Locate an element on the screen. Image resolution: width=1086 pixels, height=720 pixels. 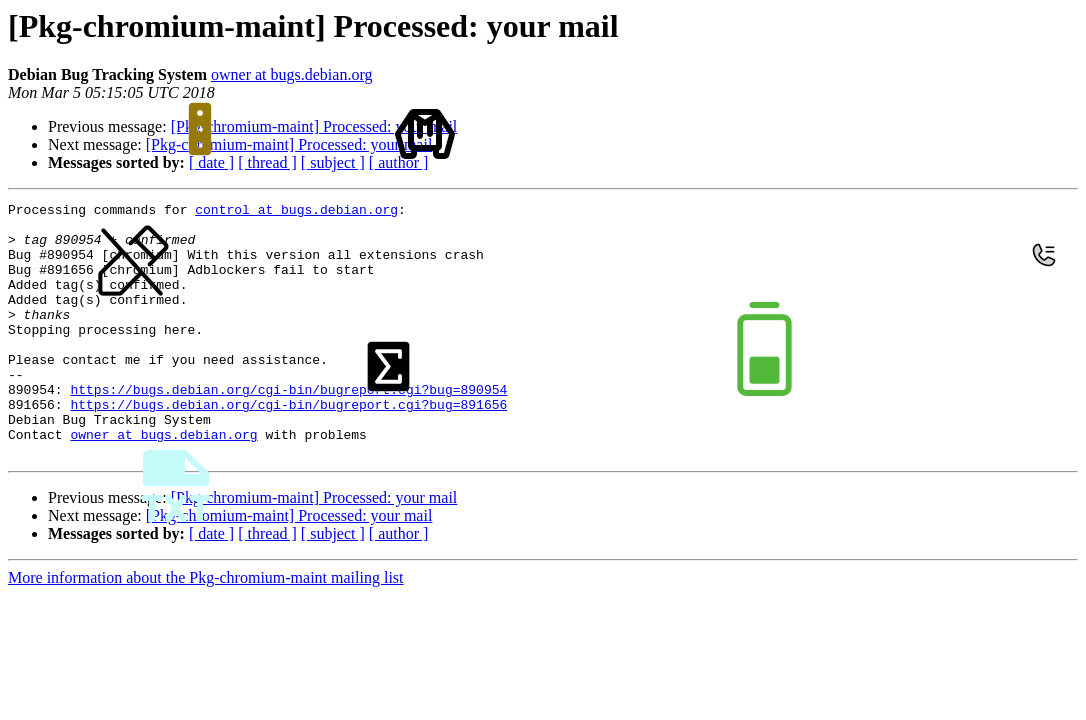
view contact list is located at coordinates (1044, 254).